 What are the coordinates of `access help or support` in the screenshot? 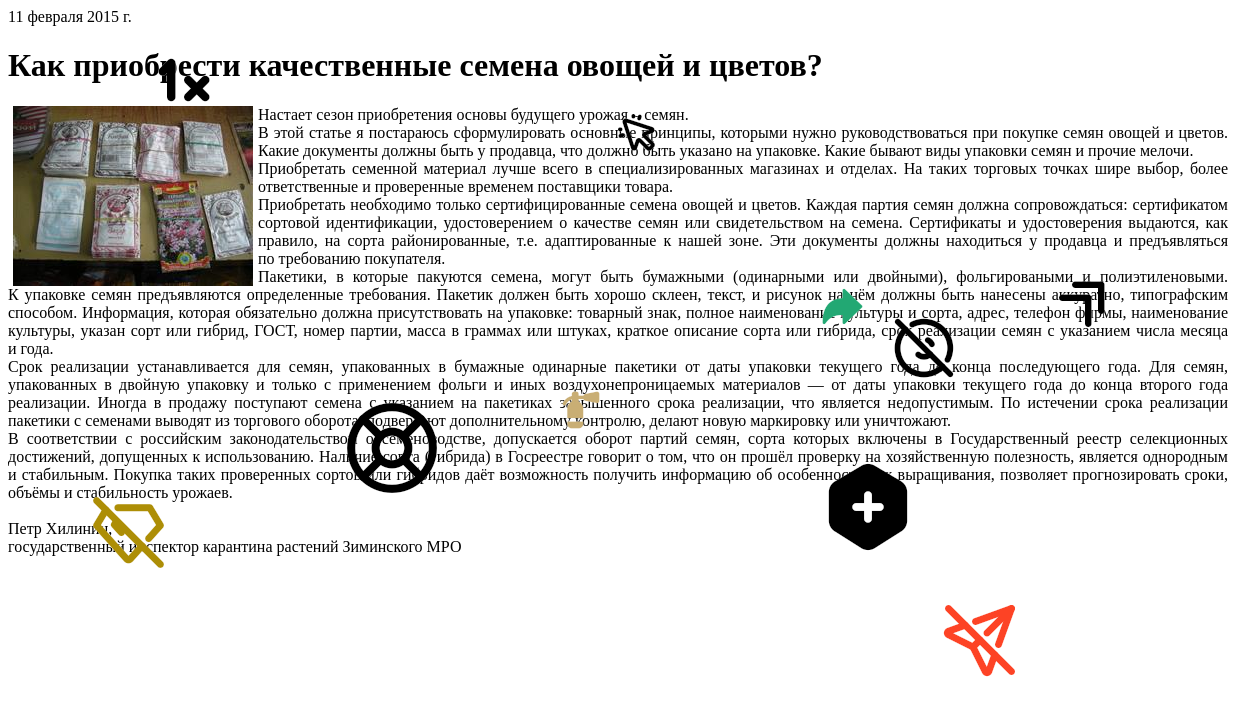 It's located at (392, 448).